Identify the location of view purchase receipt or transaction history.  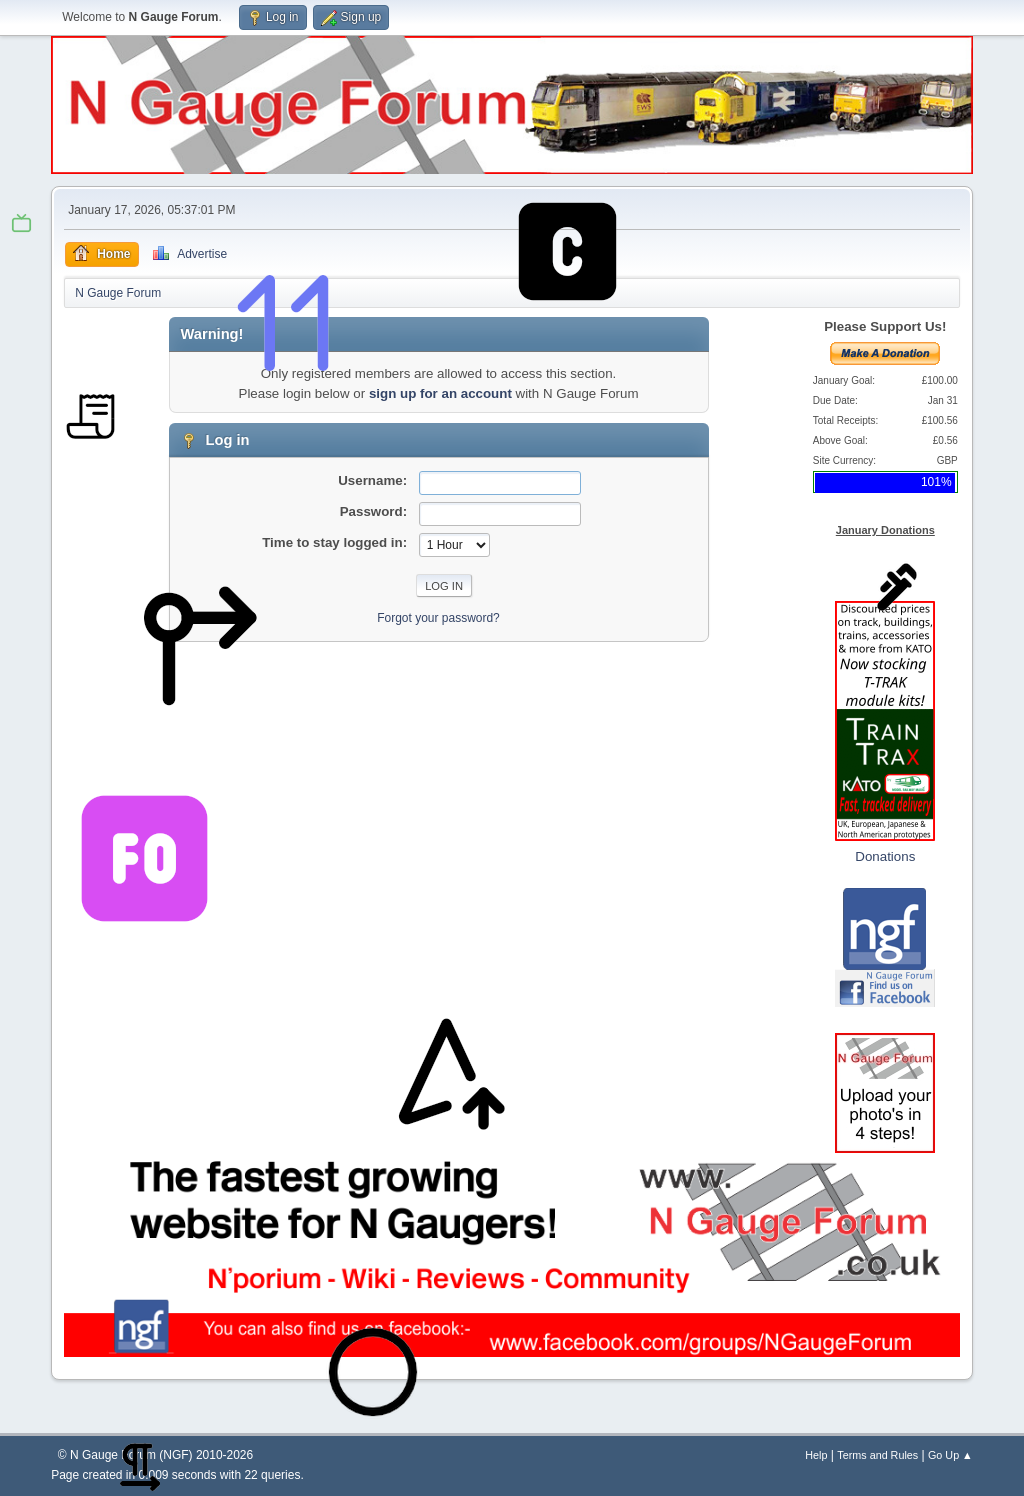
(90, 416).